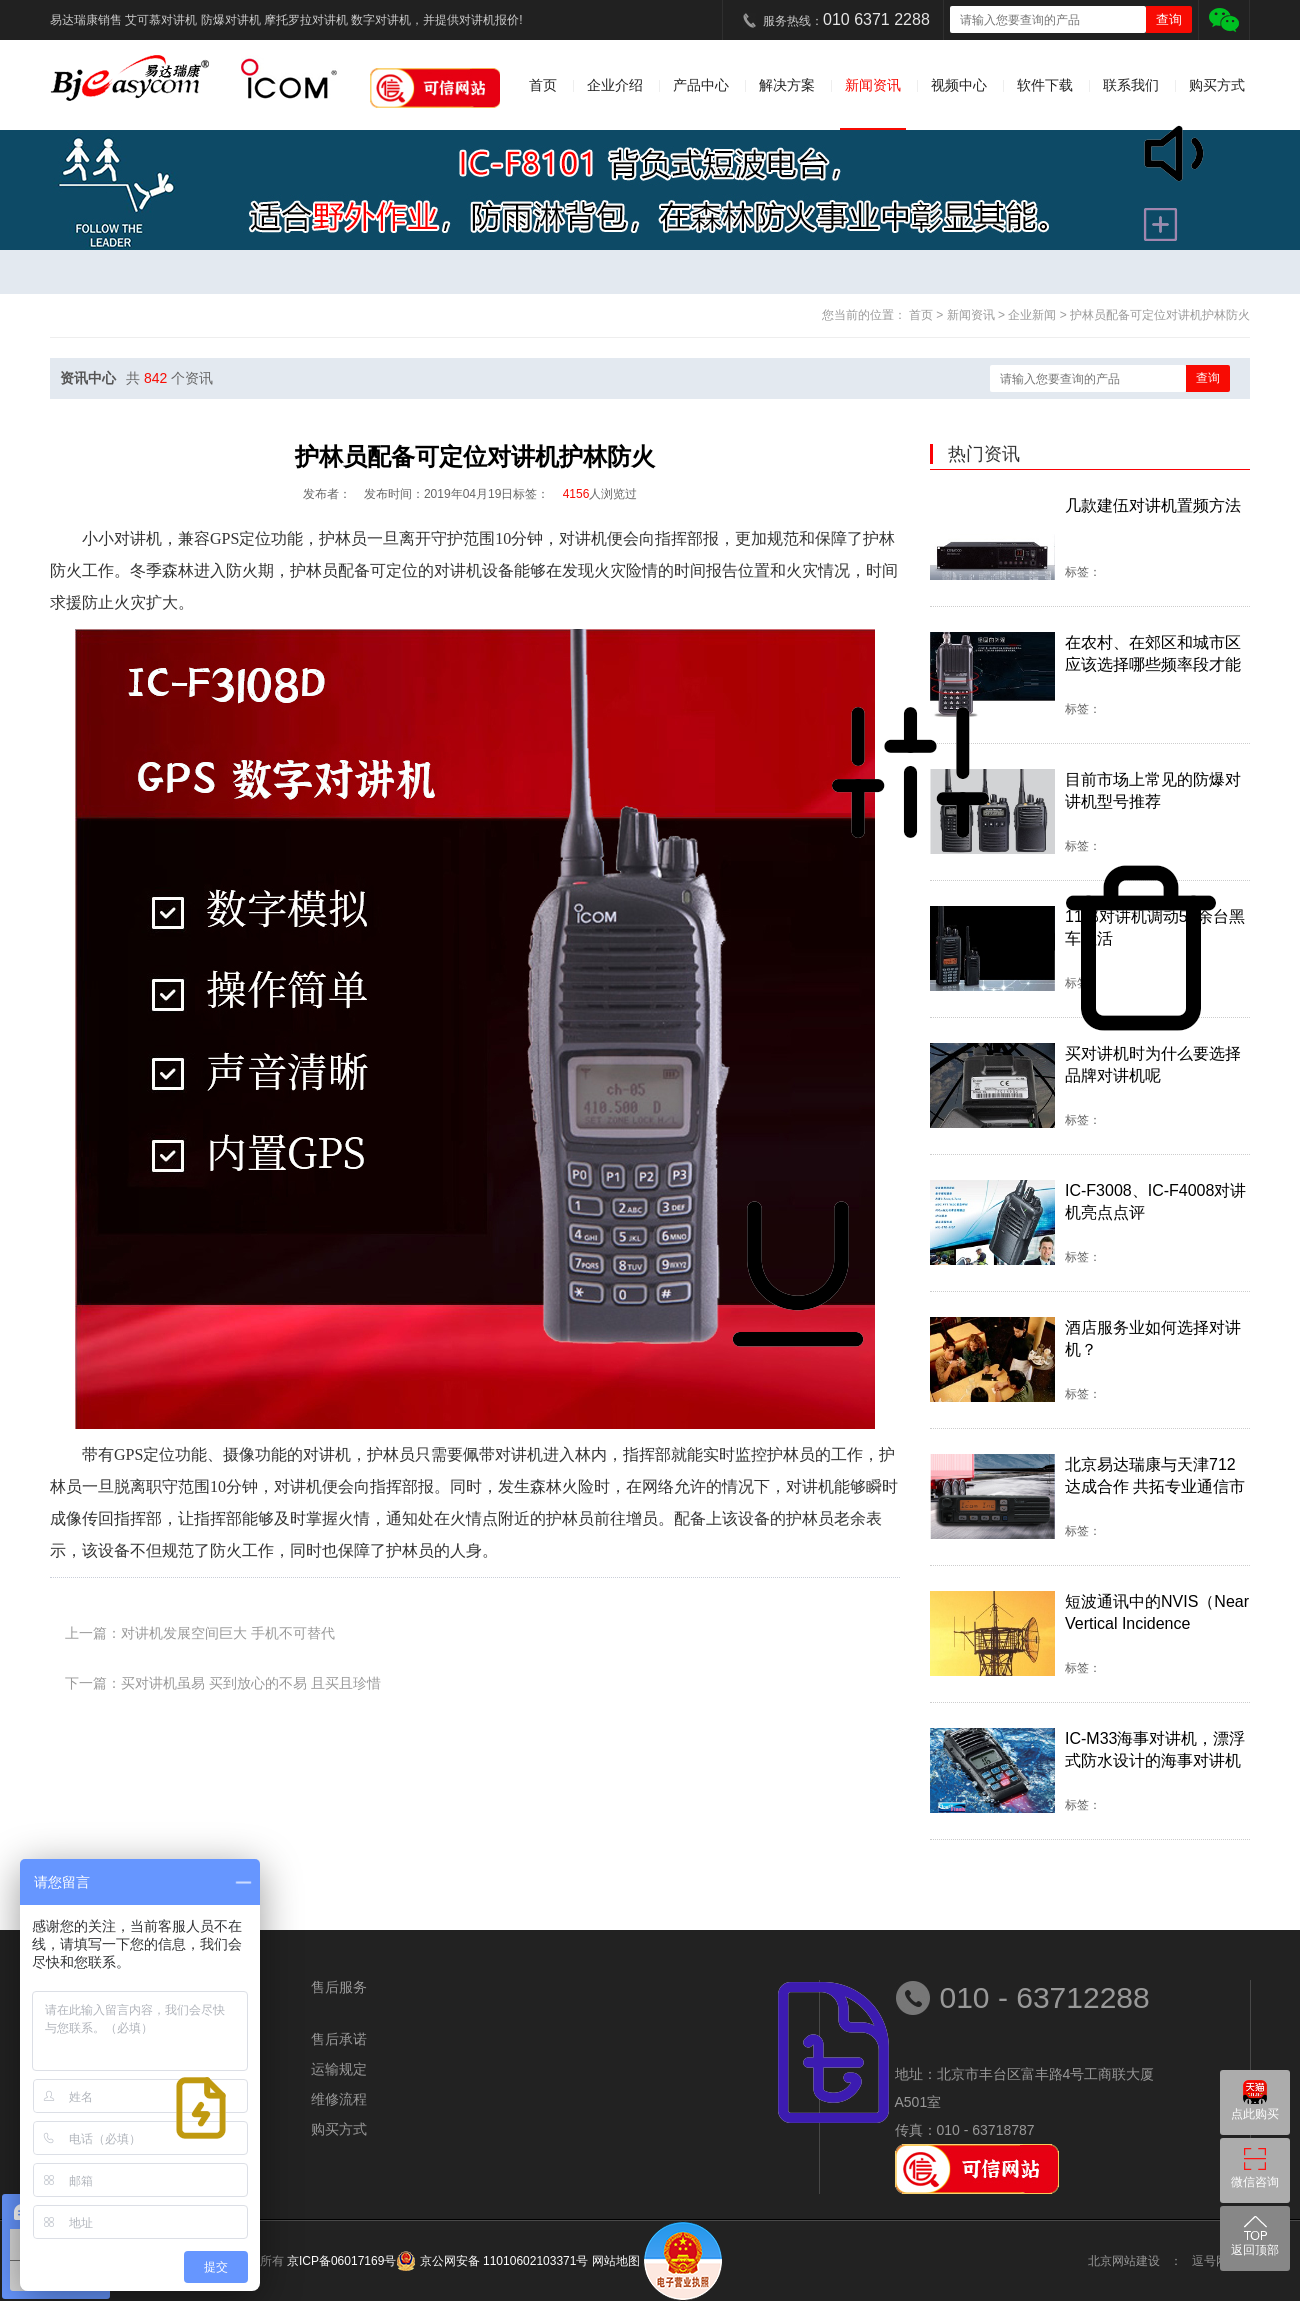 Image resolution: width=1300 pixels, height=2301 pixels. What do you see at coordinates (201, 2108) in the screenshot?
I see `access power or energy-related document` at bounding box center [201, 2108].